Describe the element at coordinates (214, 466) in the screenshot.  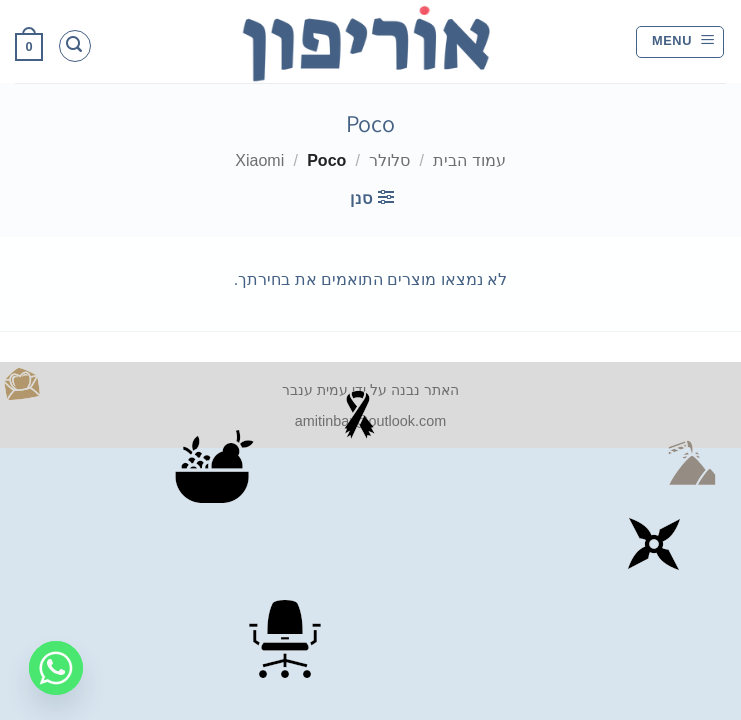
I see `view healthy food or nutrition options` at that location.